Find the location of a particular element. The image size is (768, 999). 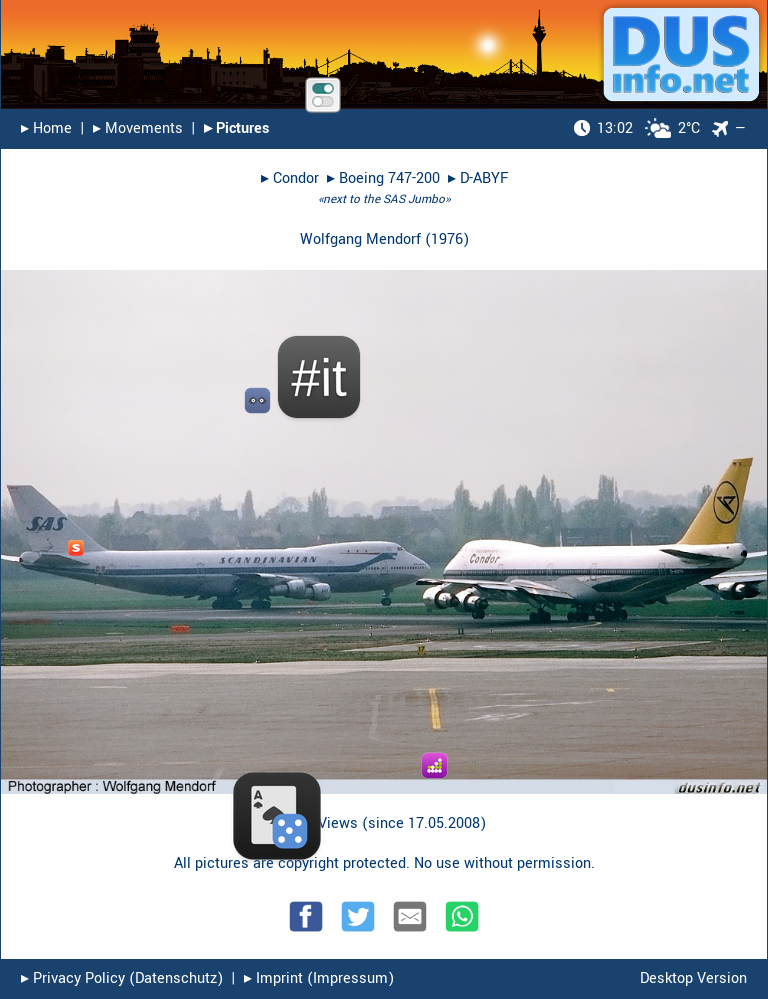

launch the four in a row game app is located at coordinates (434, 765).